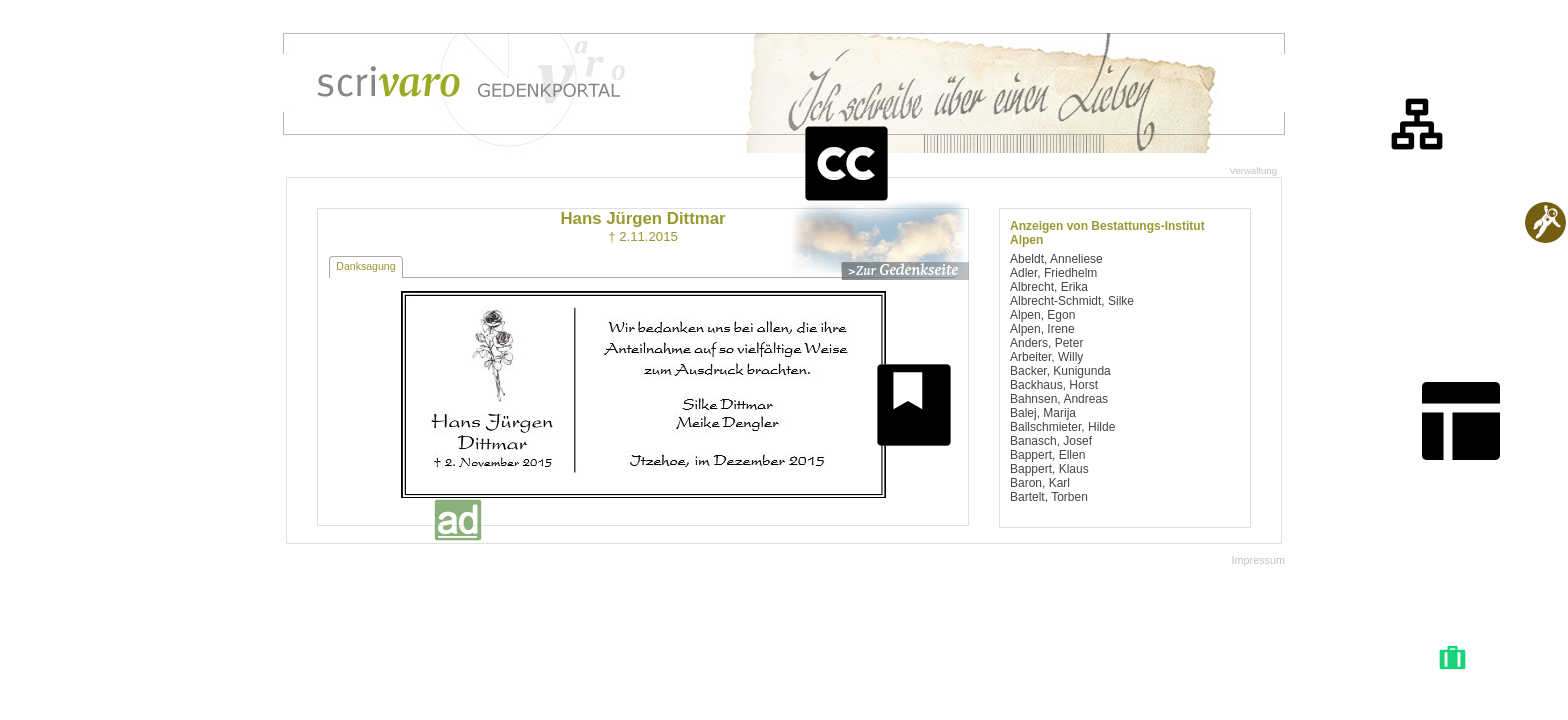 The height and width of the screenshot is (720, 1568). Describe the element at coordinates (846, 163) in the screenshot. I see `enable closed captions for video content` at that location.